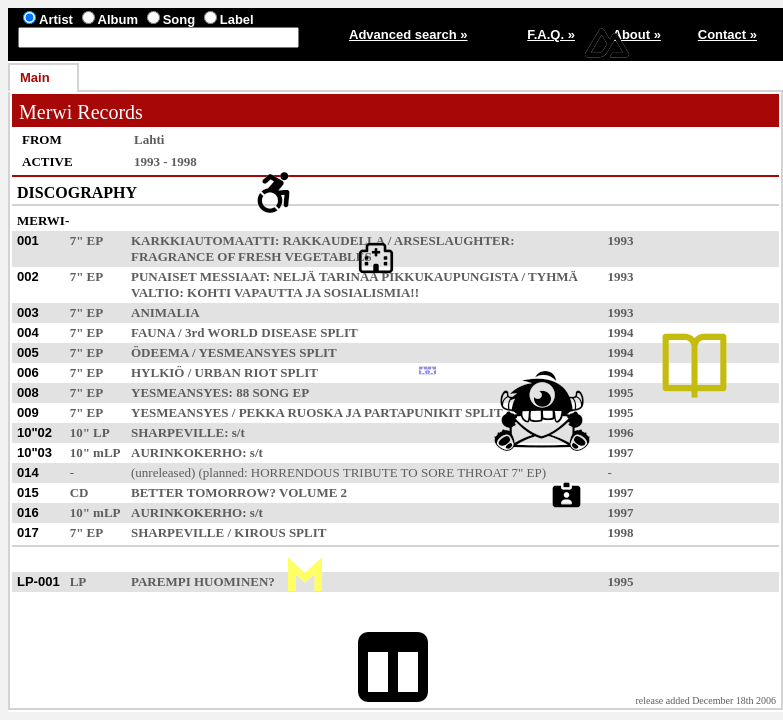 This screenshot has width=783, height=720. I want to click on Monster Energy brand logo, so click(305, 574).